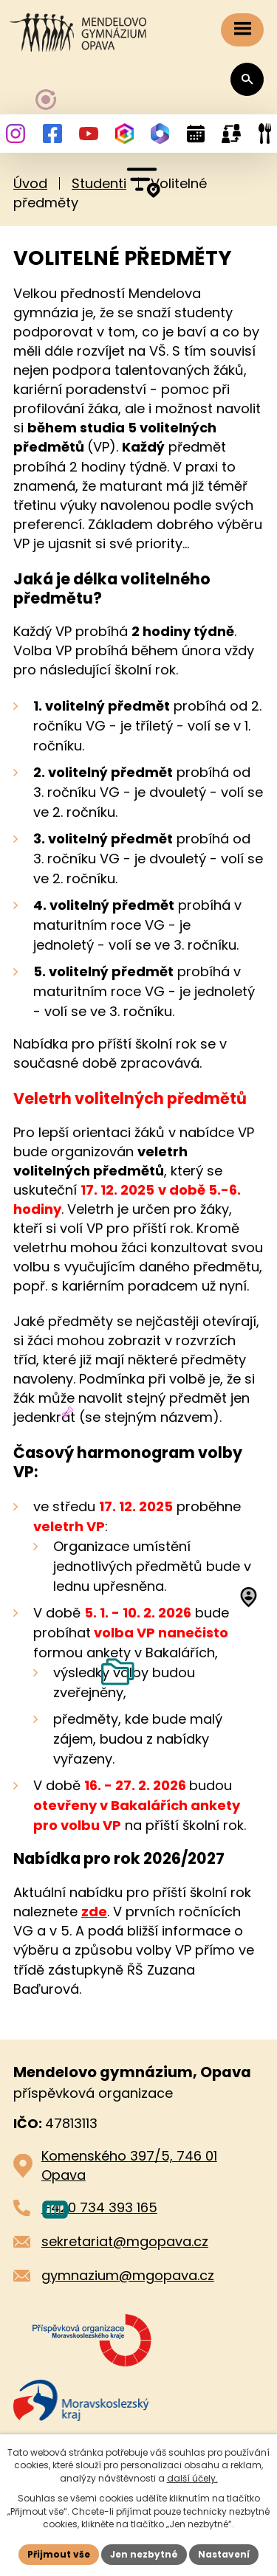 This screenshot has width=277, height=2576. Describe the element at coordinates (55, 2209) in the screenshot. I see `indicates full or high battery level` at that location.